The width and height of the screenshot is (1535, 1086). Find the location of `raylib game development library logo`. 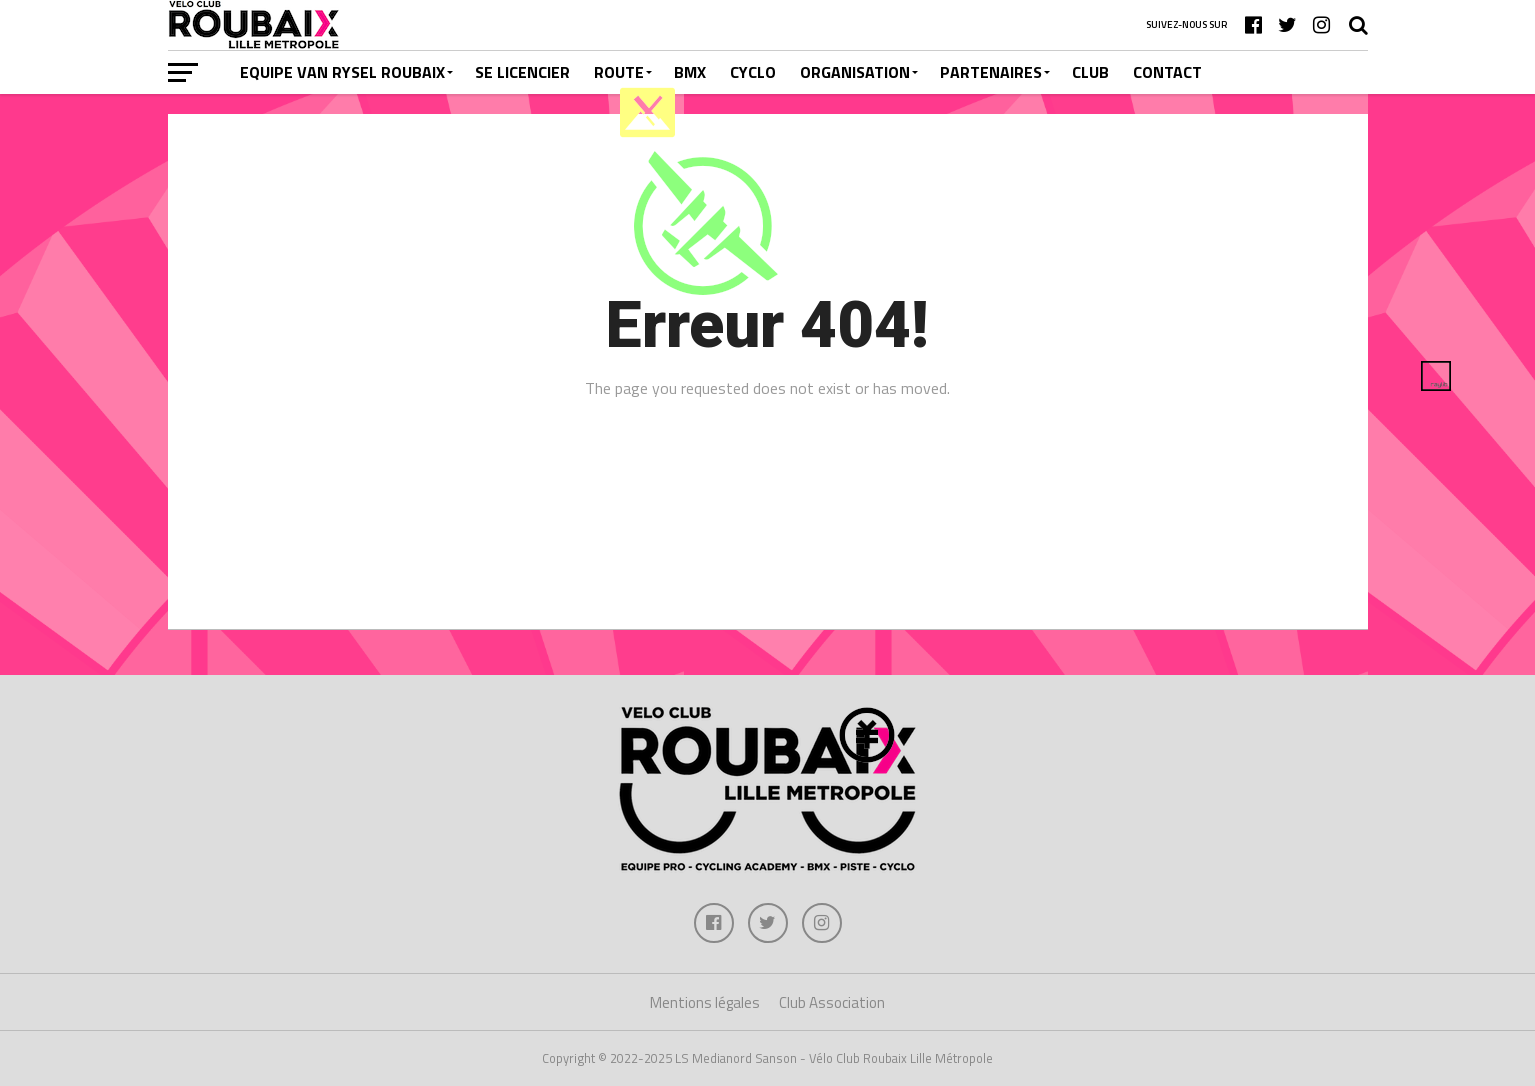

raylib game development library logo is located at coordinates (1436, 376).